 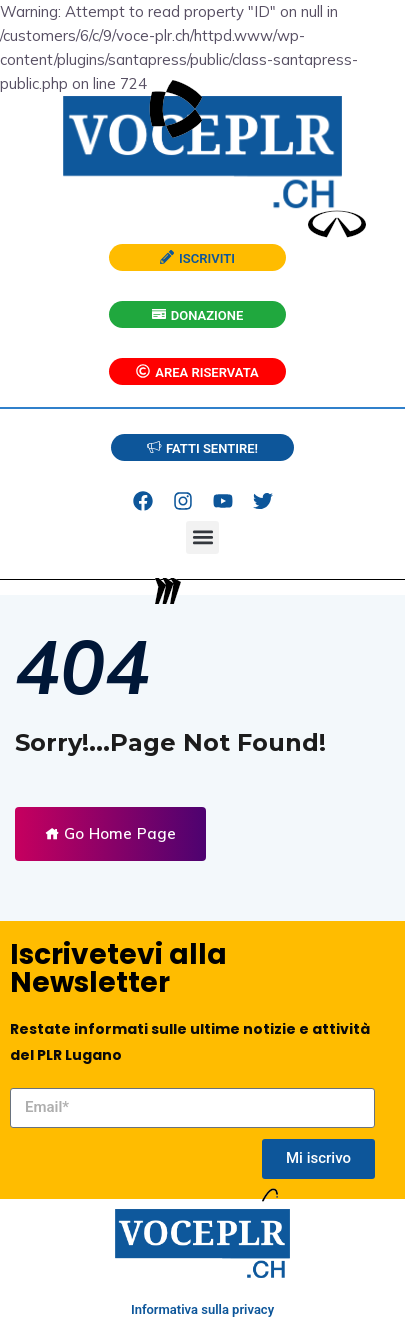 What do you see at coordinates (168, 591) in the screenshot?
I see `open Miro collaborative whiteboard app` at bounding box center [168, 591].